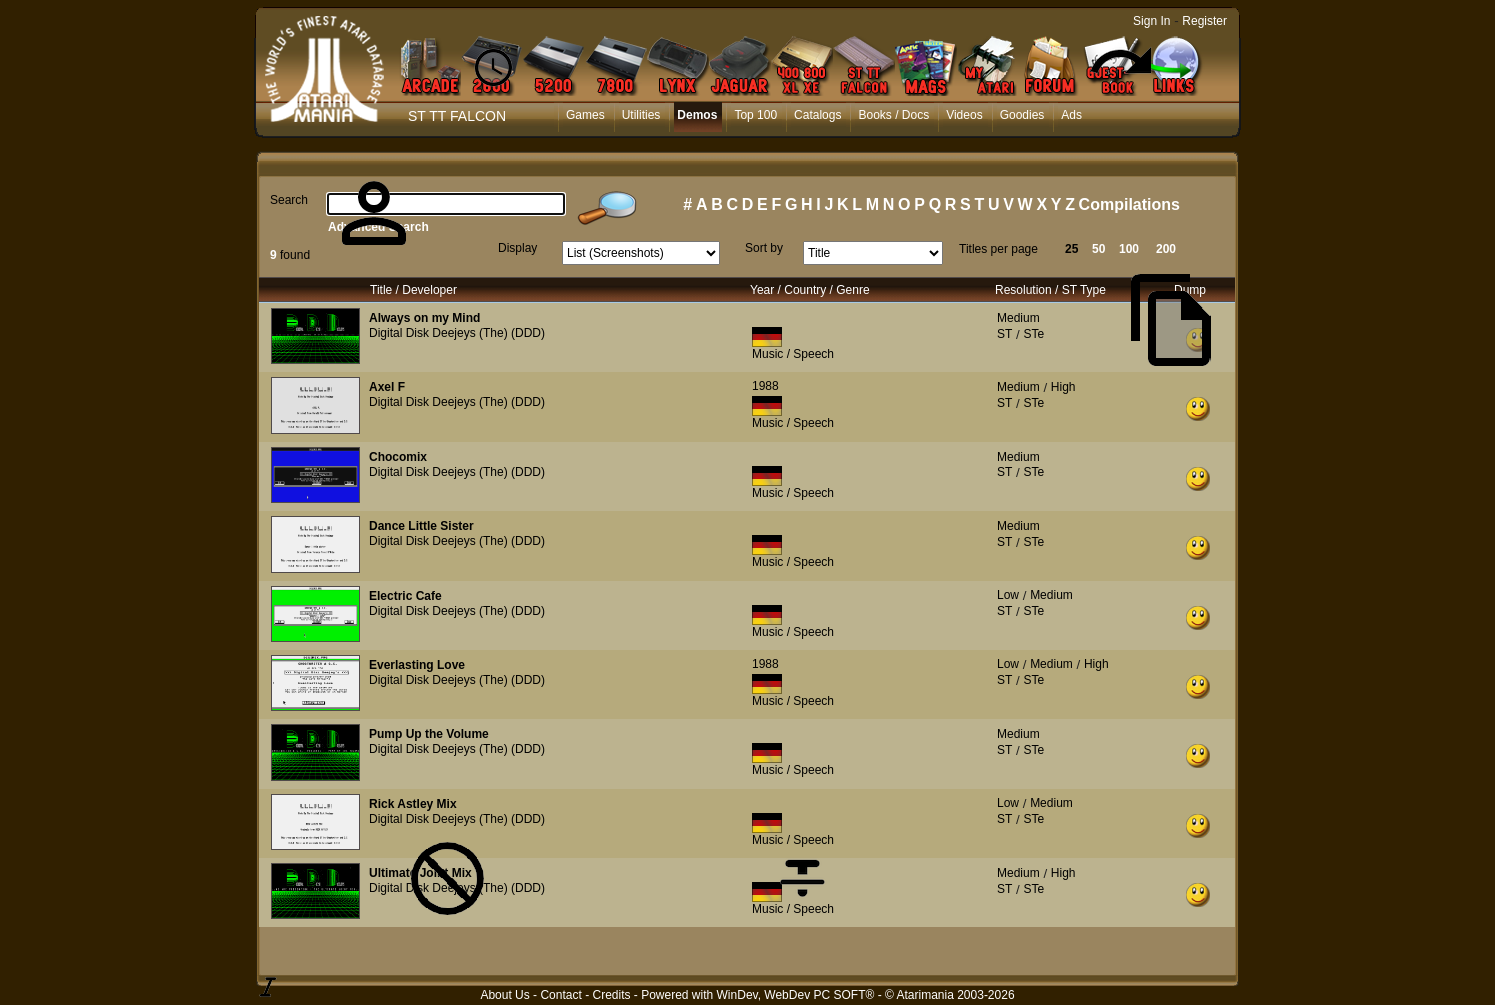 This screenshot has width=1495, height=1005. Describe the element at coordinates (268, 987) in the screenshot. I see `apply italic formatting to selected text` at that location.